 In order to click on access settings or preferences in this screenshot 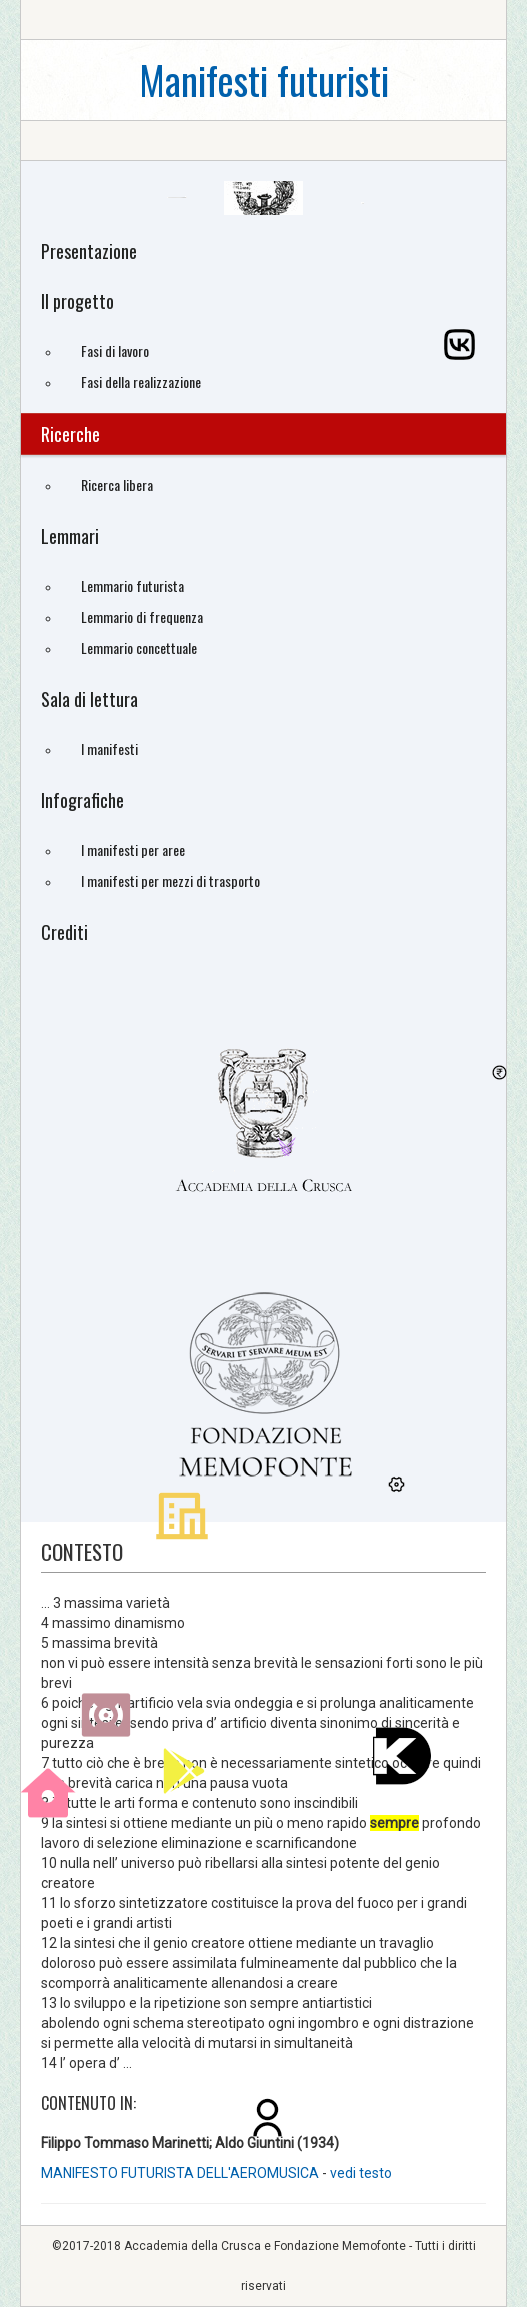, I will do `click(396, 1484)`.